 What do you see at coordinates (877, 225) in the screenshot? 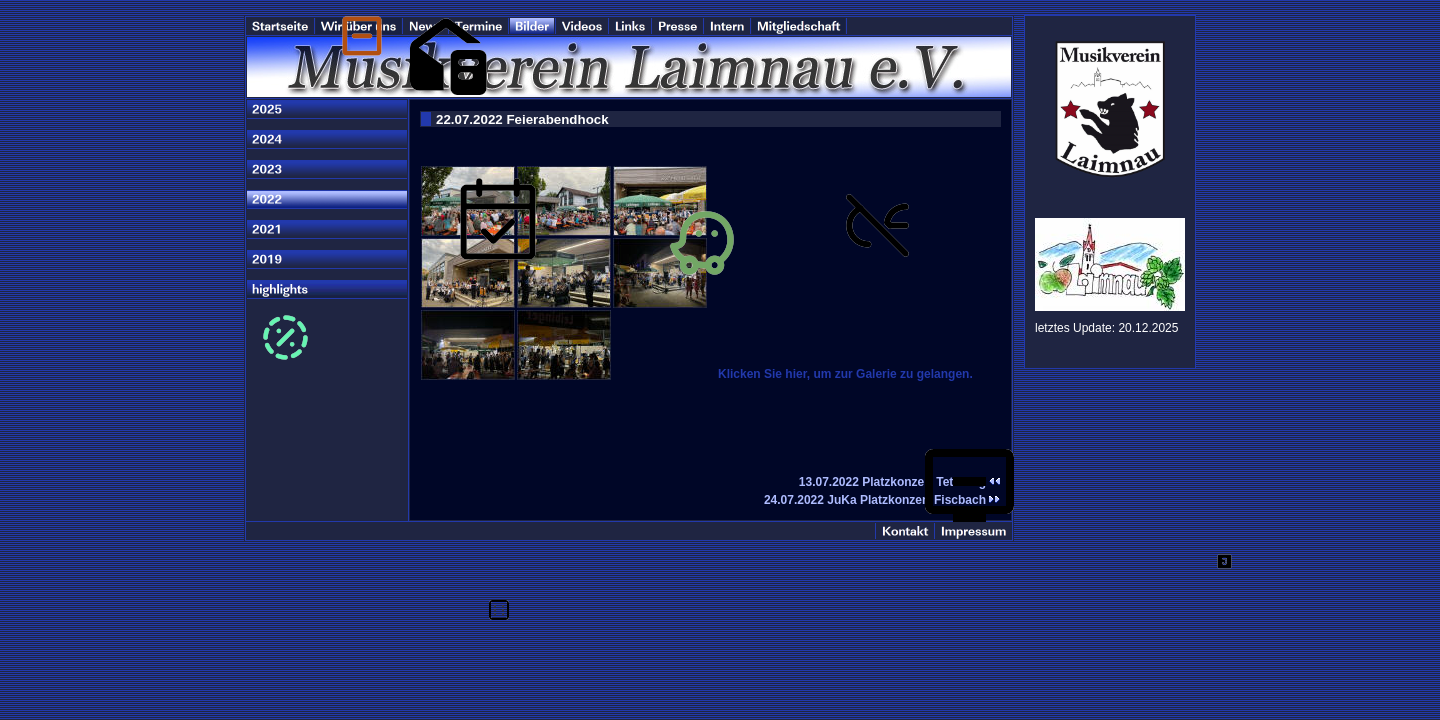
I see `indicates CE certification is disabled or not applicable` at bounding box center [877, 225].